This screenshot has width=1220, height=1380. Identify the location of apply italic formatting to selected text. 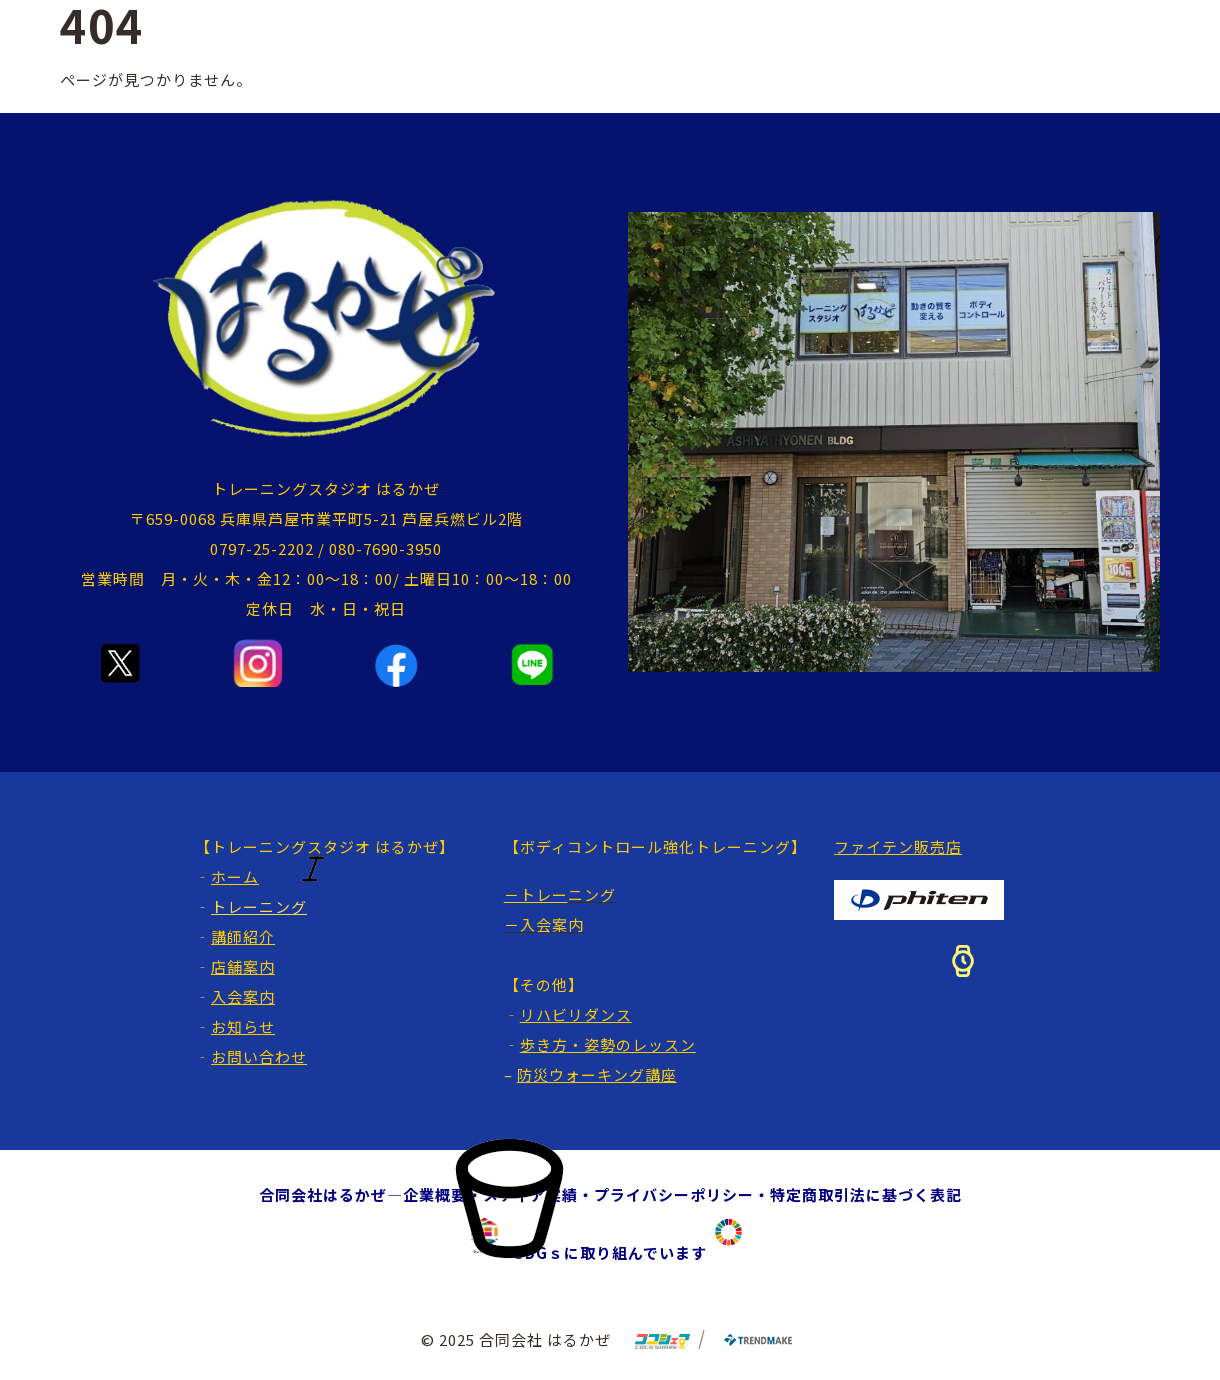
(313, 869).